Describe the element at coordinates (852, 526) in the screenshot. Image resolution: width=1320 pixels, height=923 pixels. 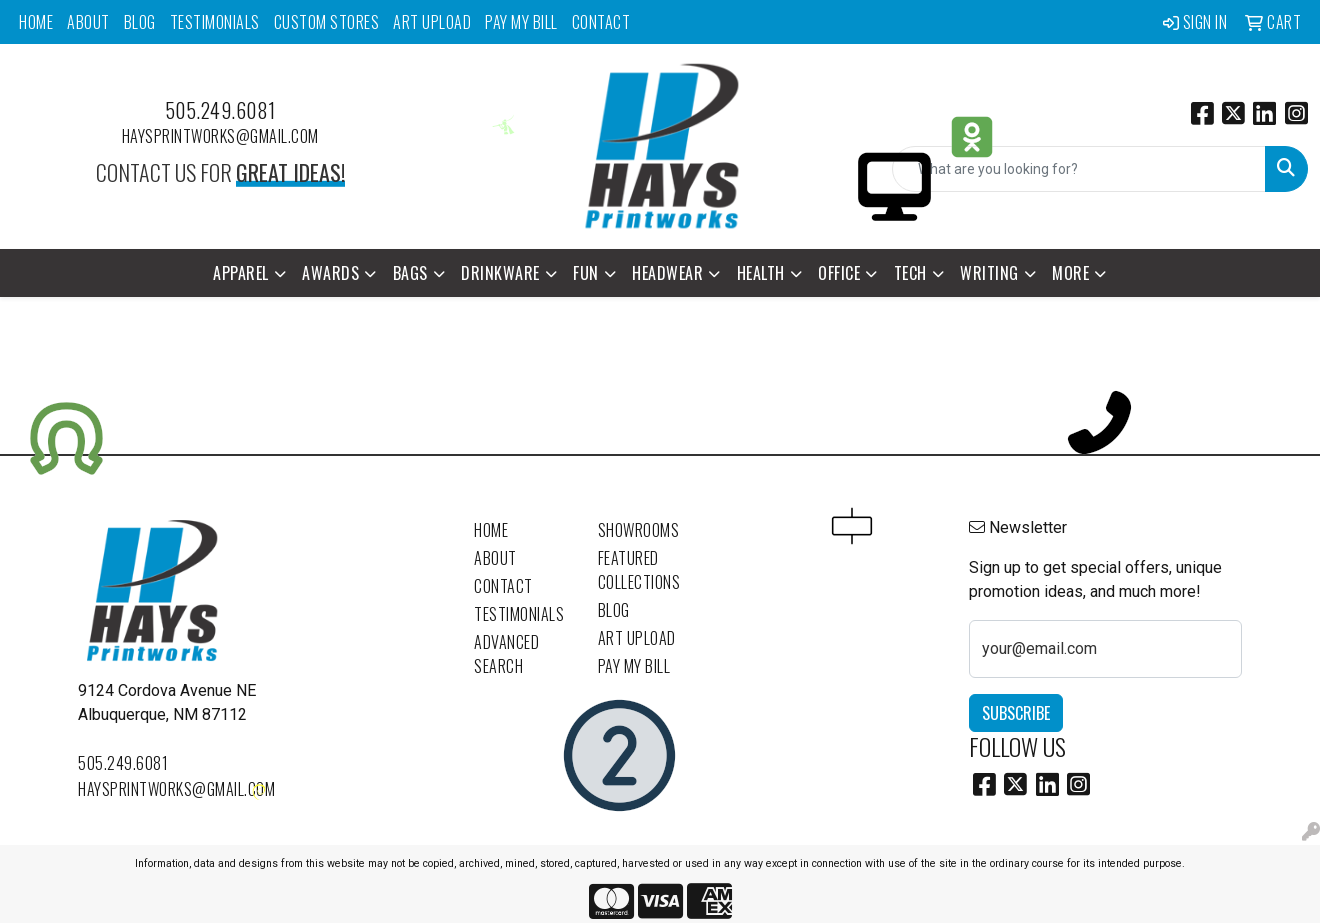
I see `align object to horizontal center` at that location.